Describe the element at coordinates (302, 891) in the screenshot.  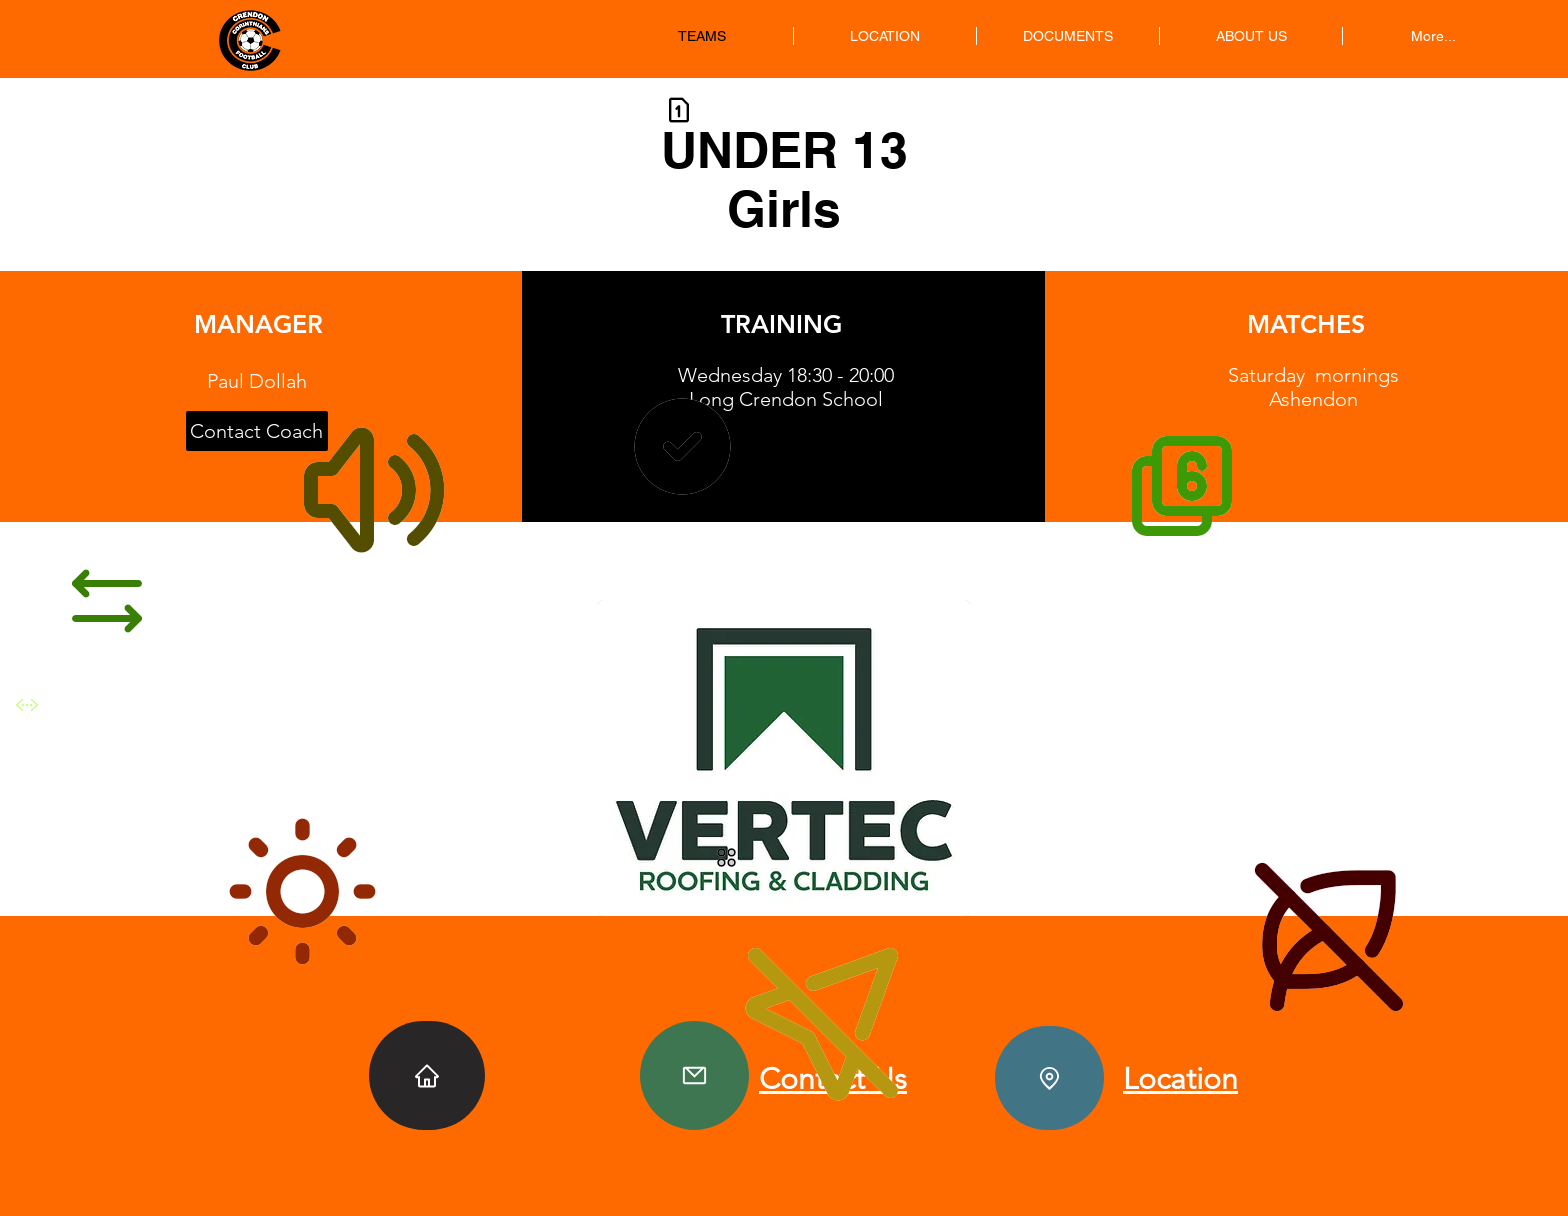
I see `switch to light mode` at that location.